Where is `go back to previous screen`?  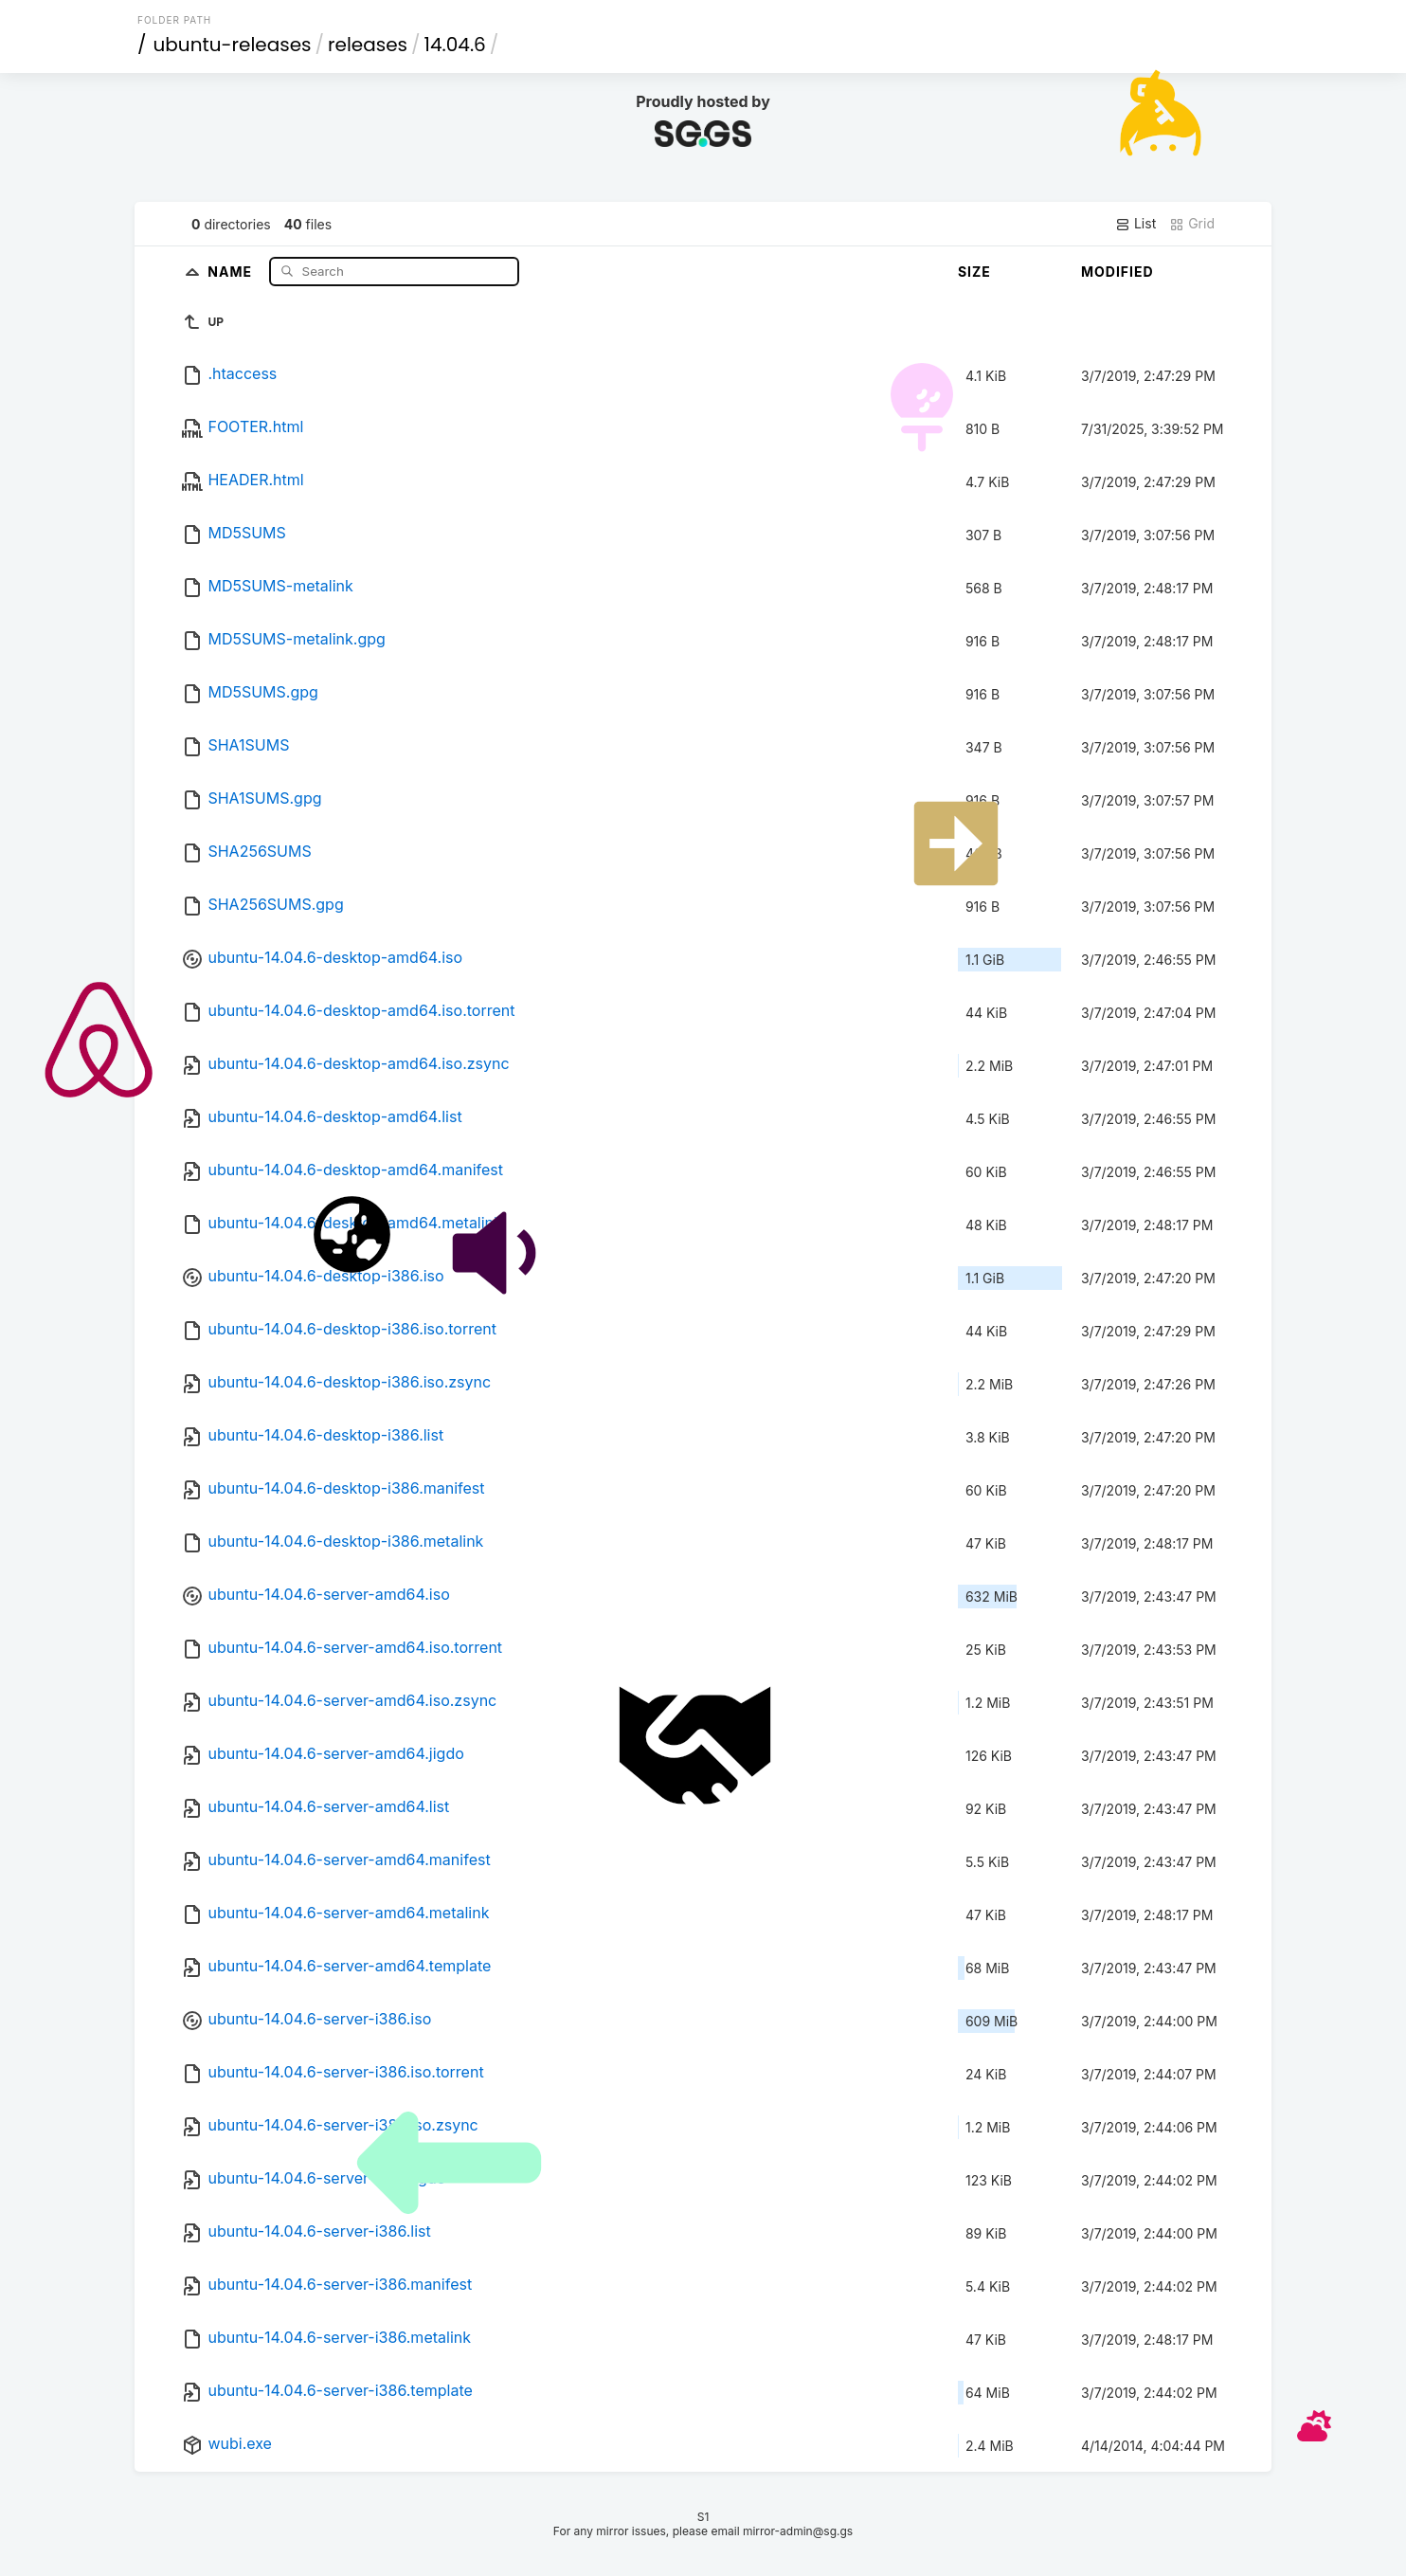
go back to previous screen is located at coordinates (449, 2163).